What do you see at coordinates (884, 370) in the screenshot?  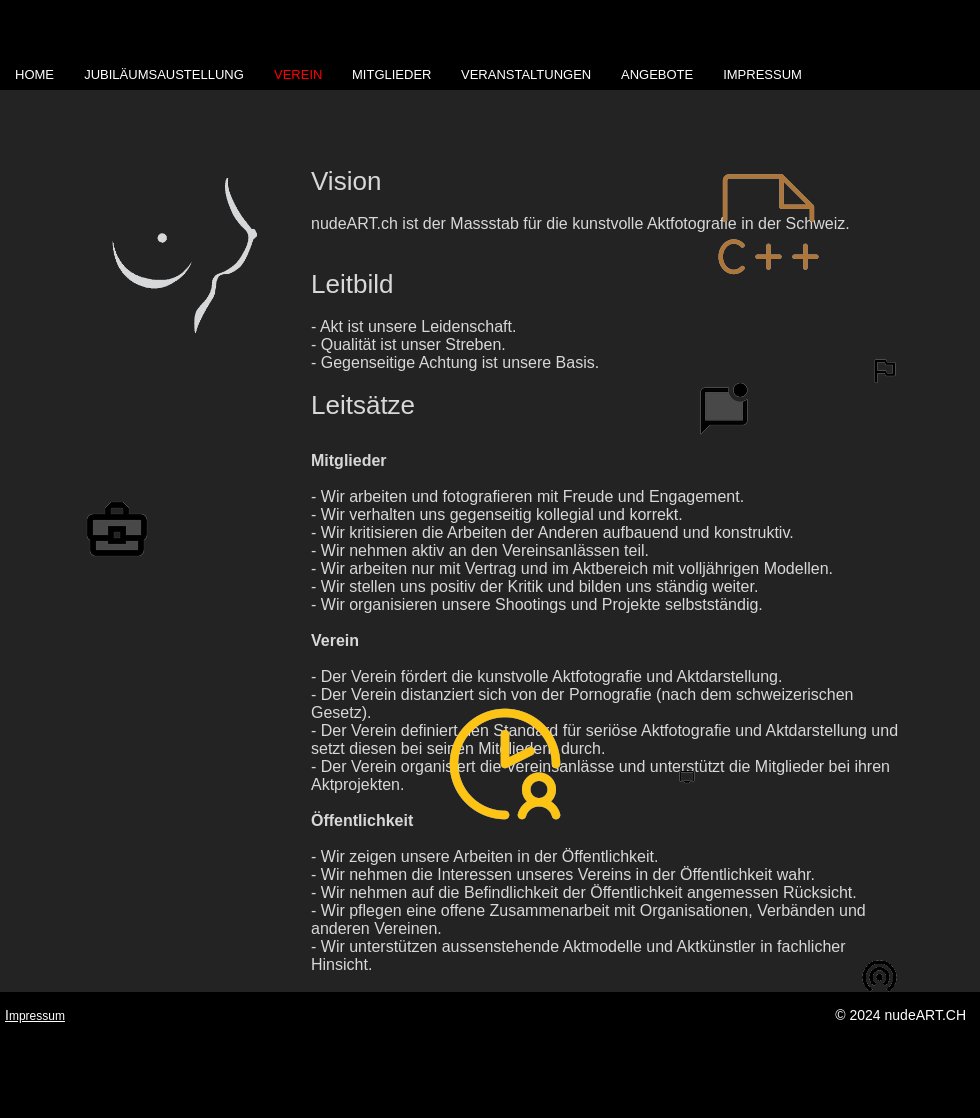 I see `flag an item for review` at bounding box center [884, 370].